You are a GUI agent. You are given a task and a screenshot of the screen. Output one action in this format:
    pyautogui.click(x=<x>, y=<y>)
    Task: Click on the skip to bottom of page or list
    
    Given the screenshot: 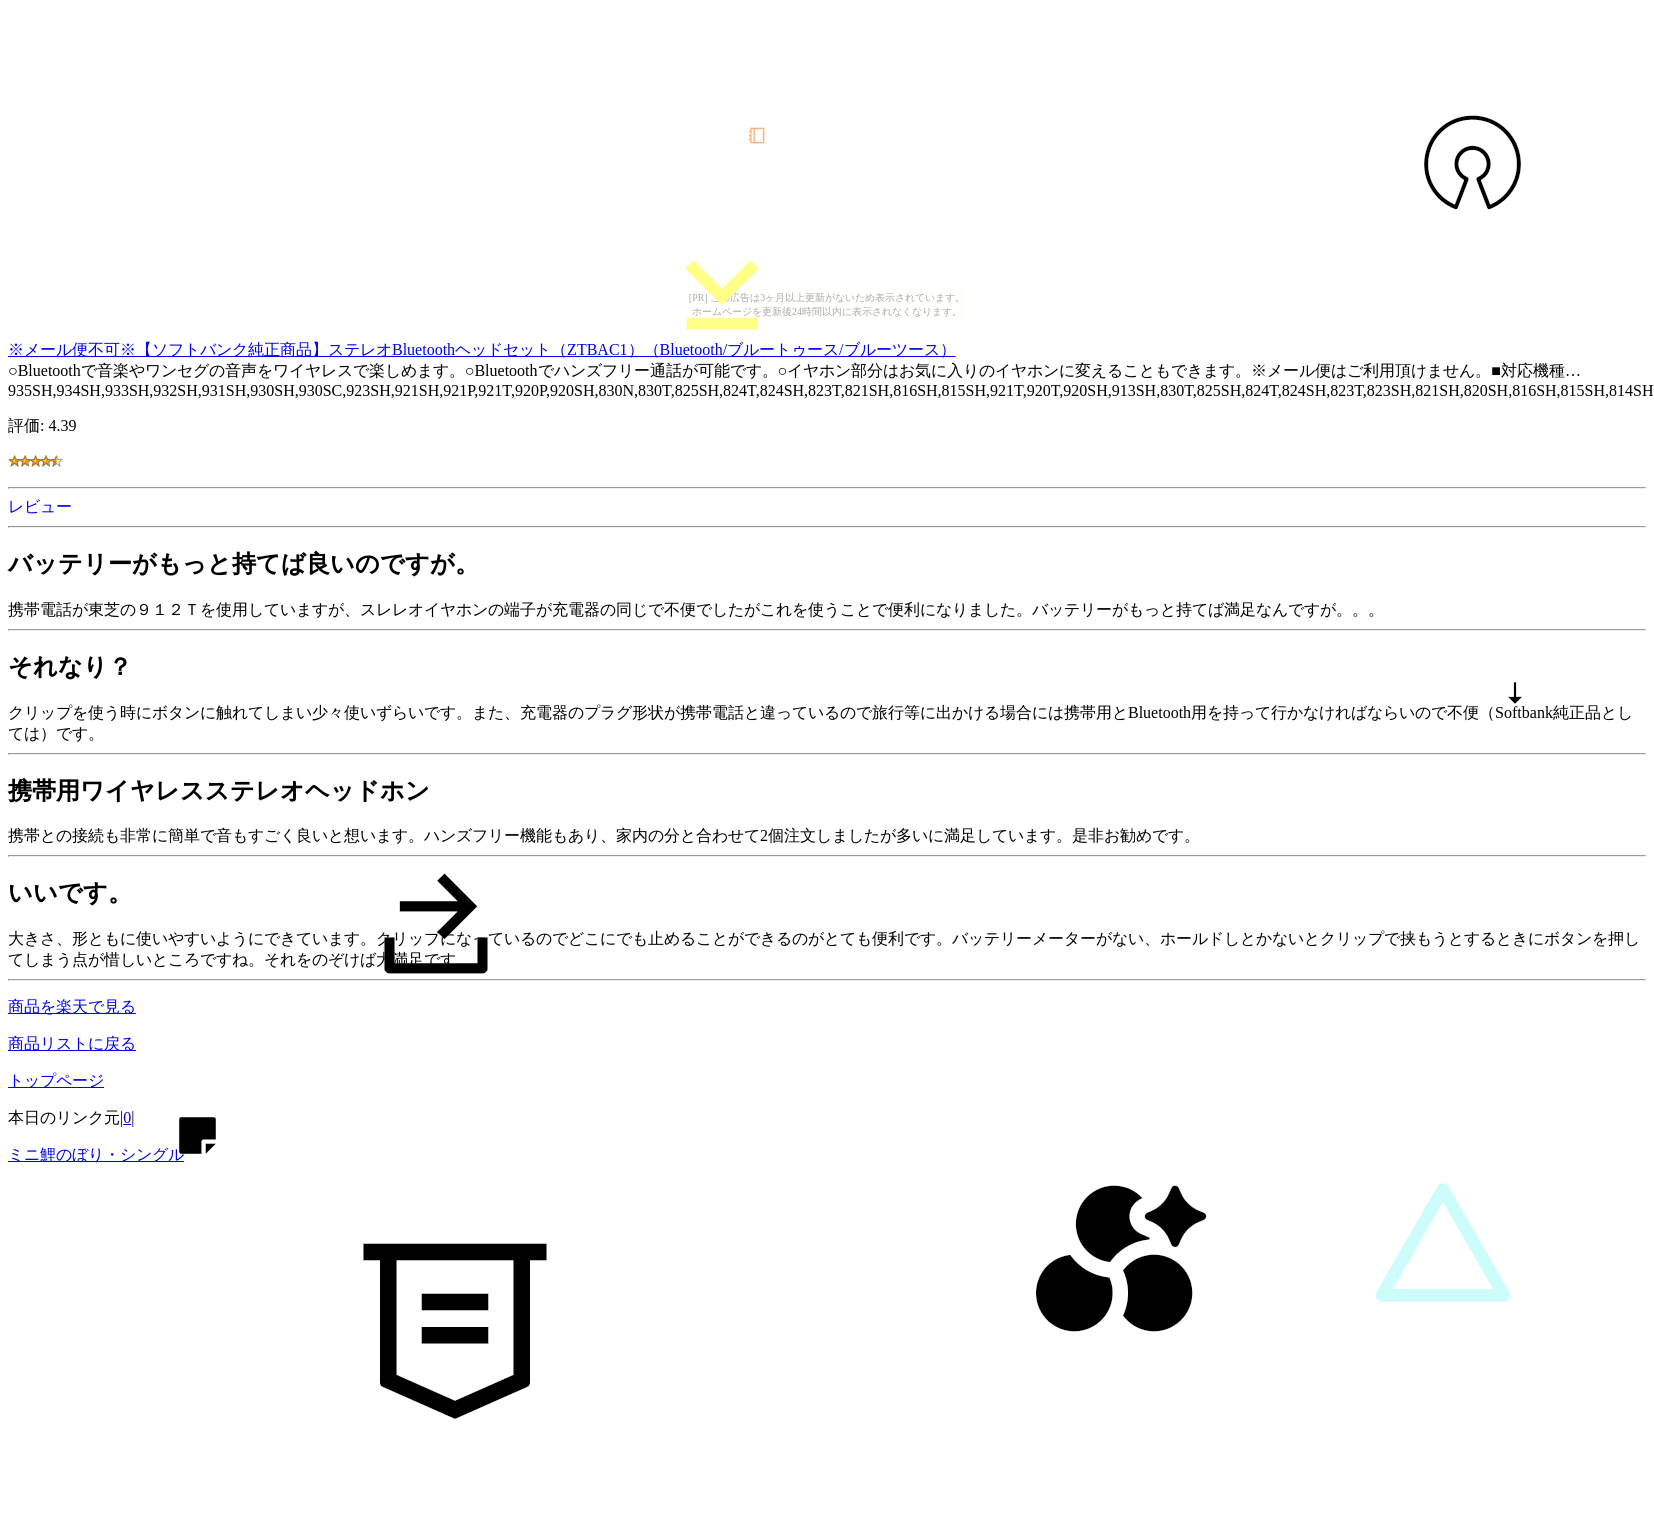 What is the action you would take?
    pyautogui.click(x=722, y=300)
    